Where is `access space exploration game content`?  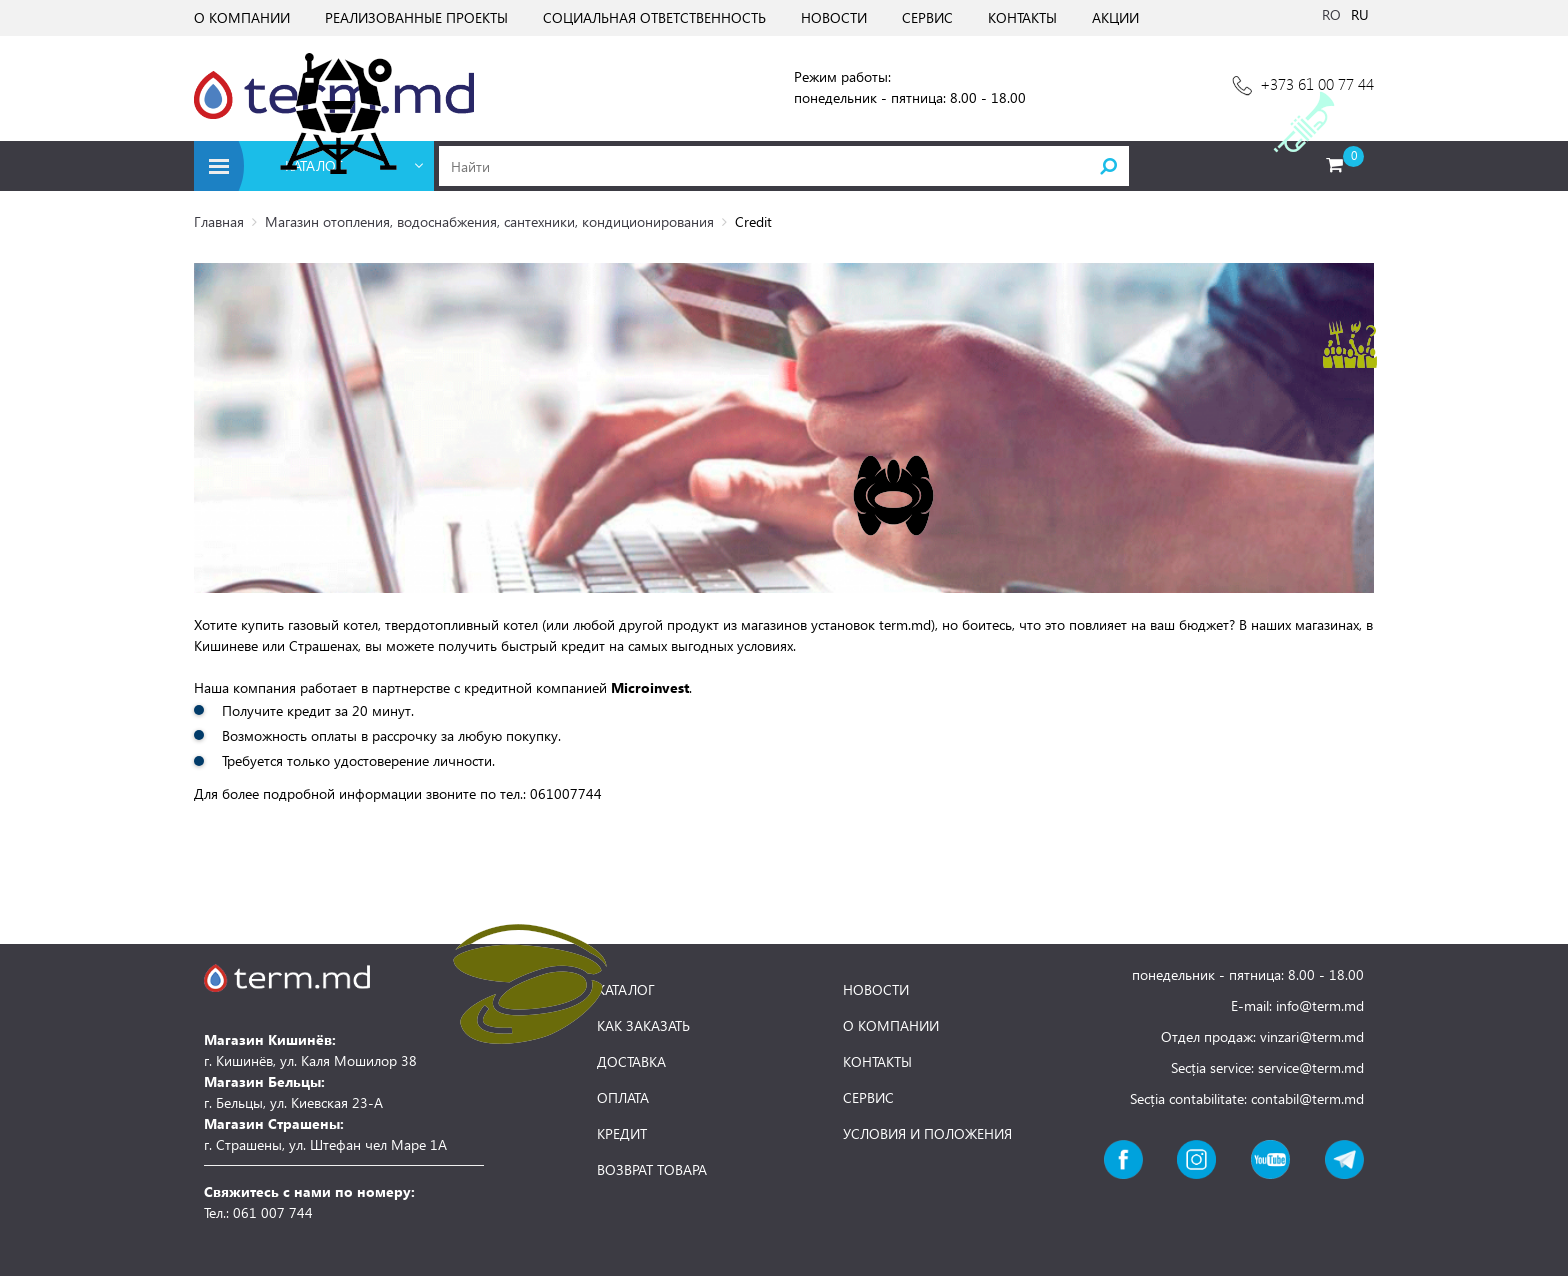 access space exploration game content is located at coordinates (338, 113).